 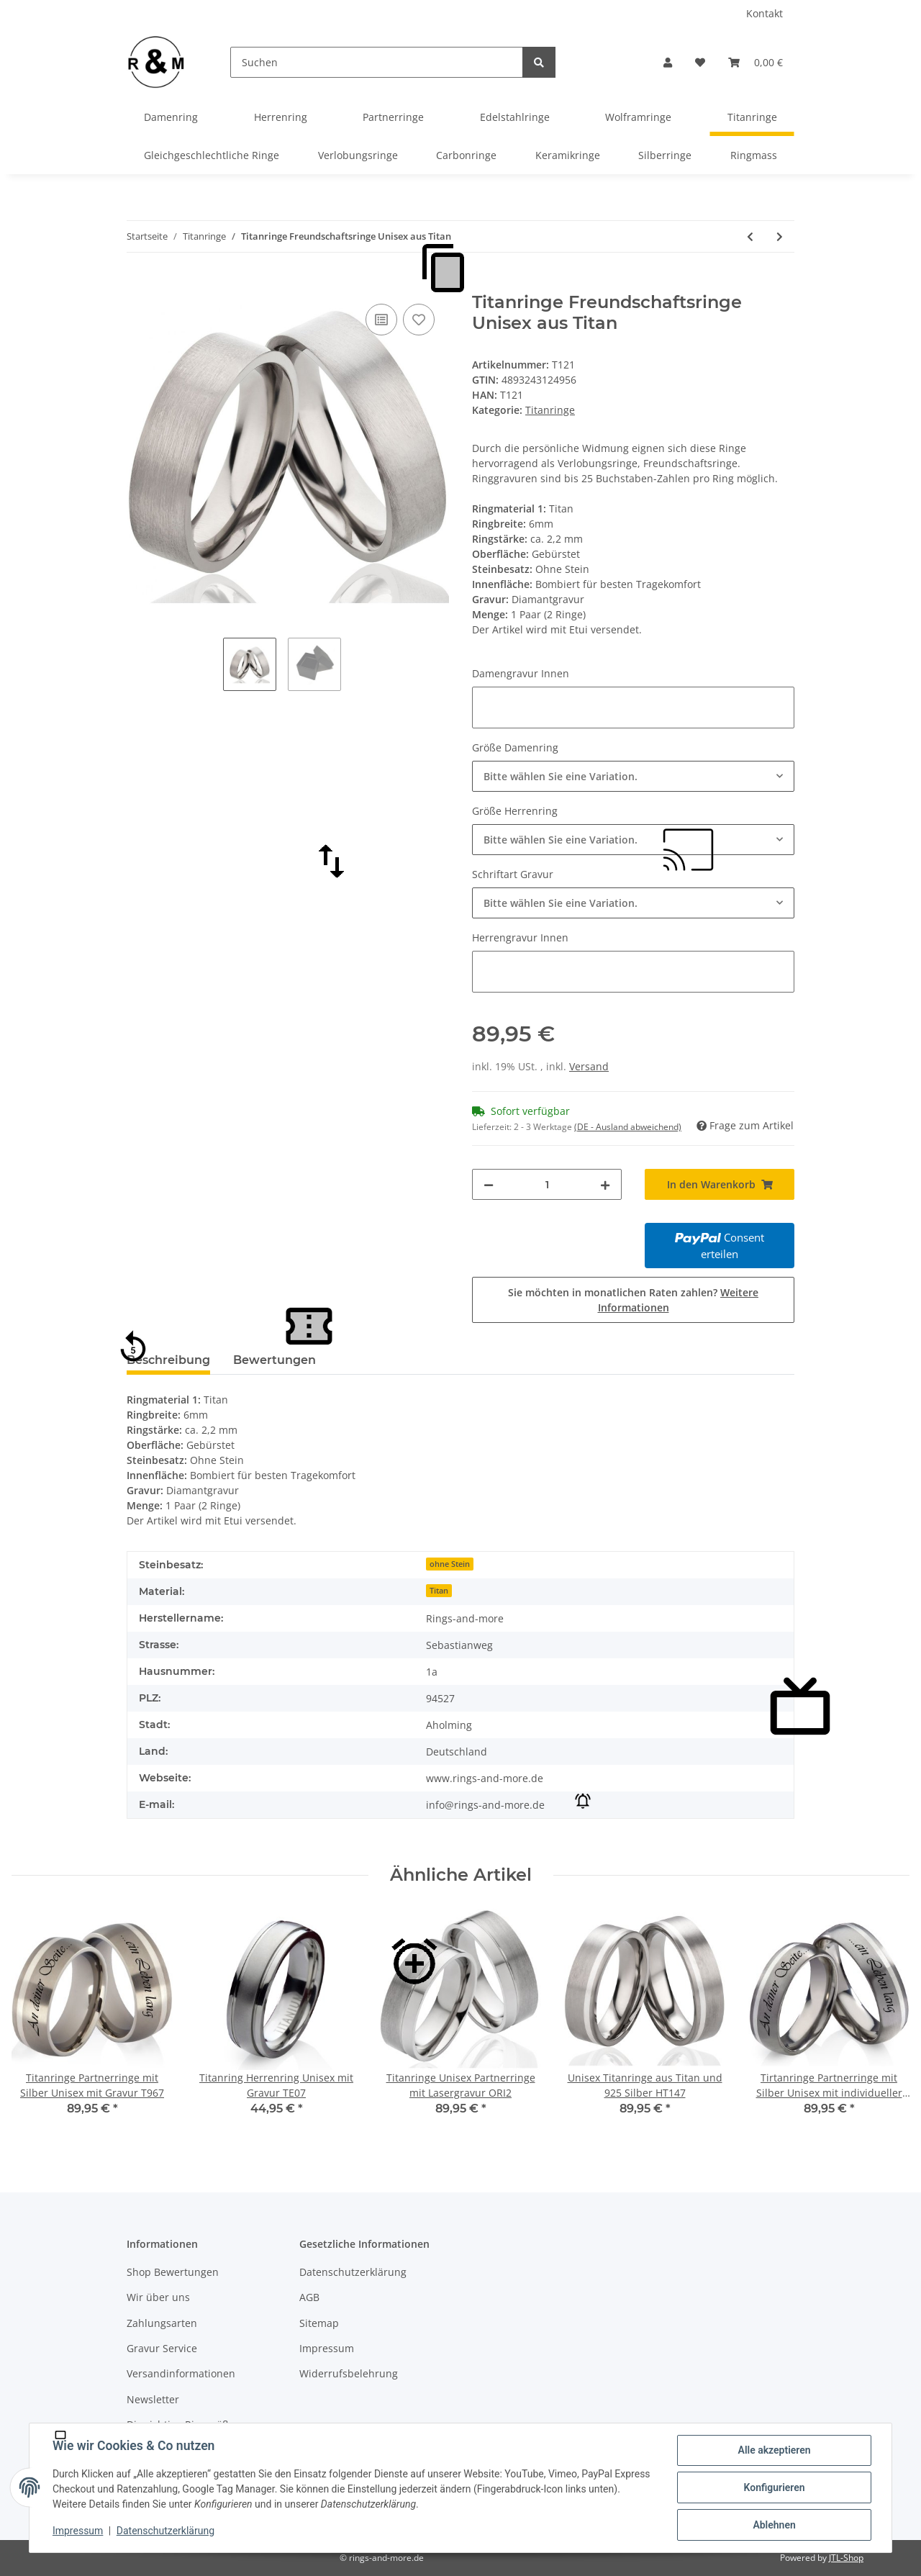 What do you see at coordinates (583, 1801) in the screenshot?
I see `indicates new or active notifications` at bounding box center [583, 1801].